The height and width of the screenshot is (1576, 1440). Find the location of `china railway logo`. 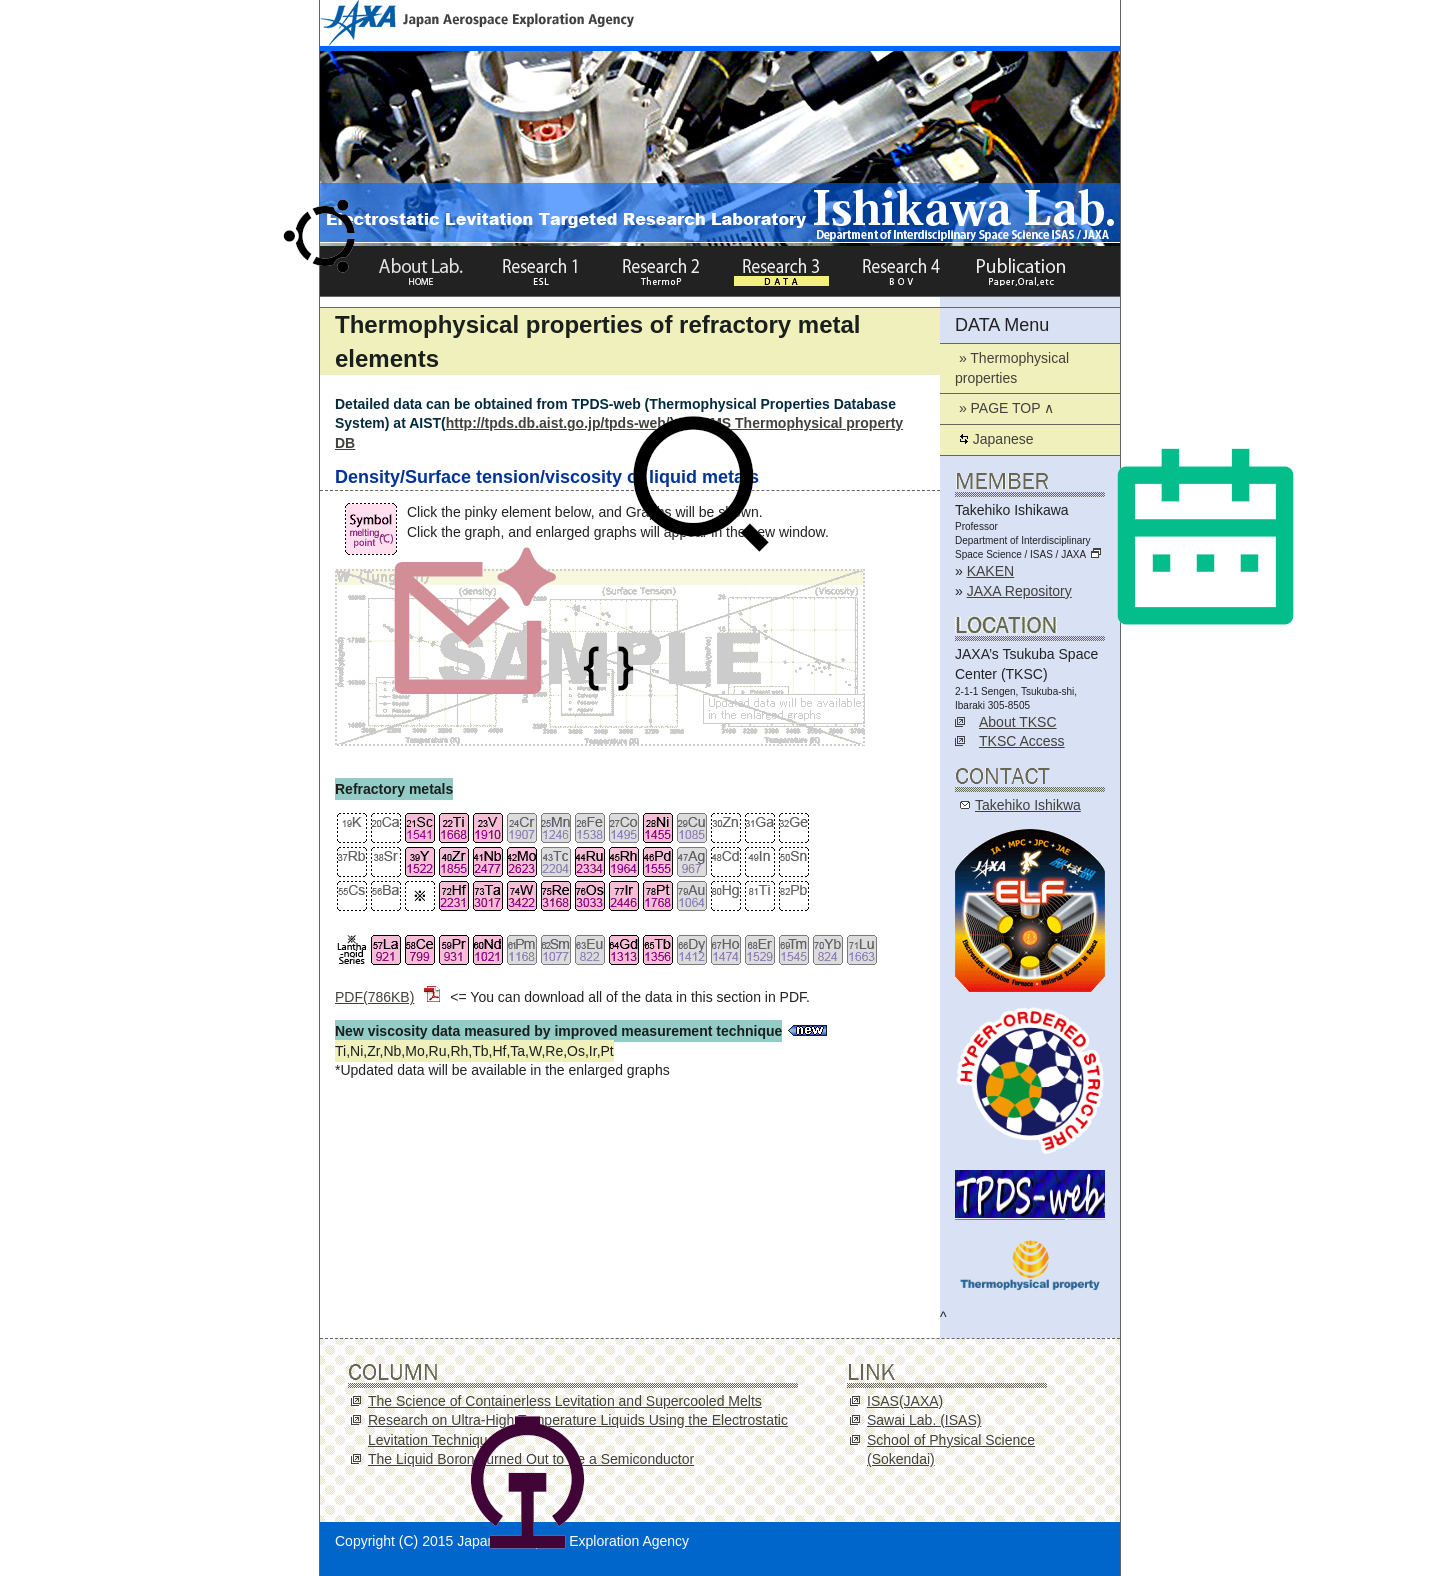

china railway logo is located at coordinates (527, 1485).